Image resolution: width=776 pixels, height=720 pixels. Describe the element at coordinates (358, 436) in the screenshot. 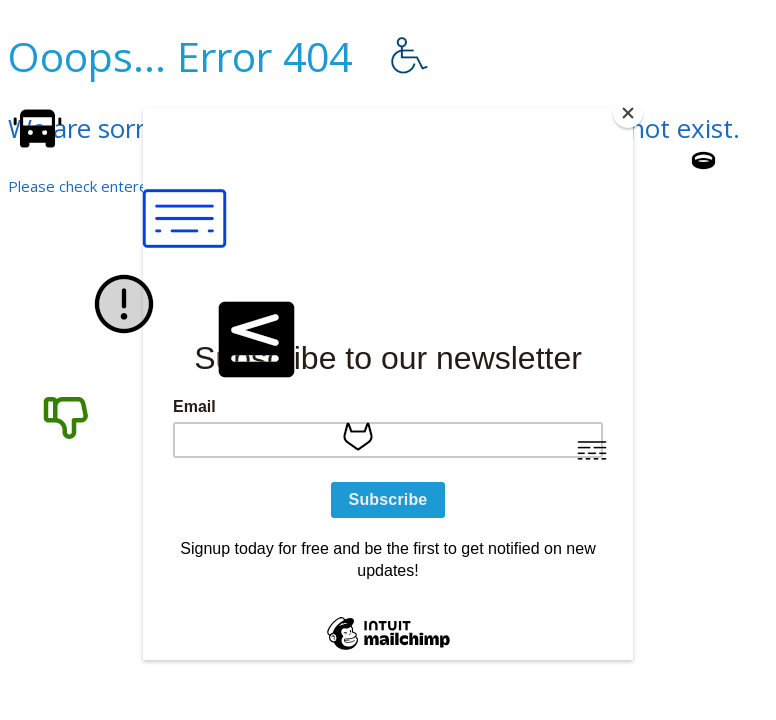

I see `open GitLab repository` at that location.